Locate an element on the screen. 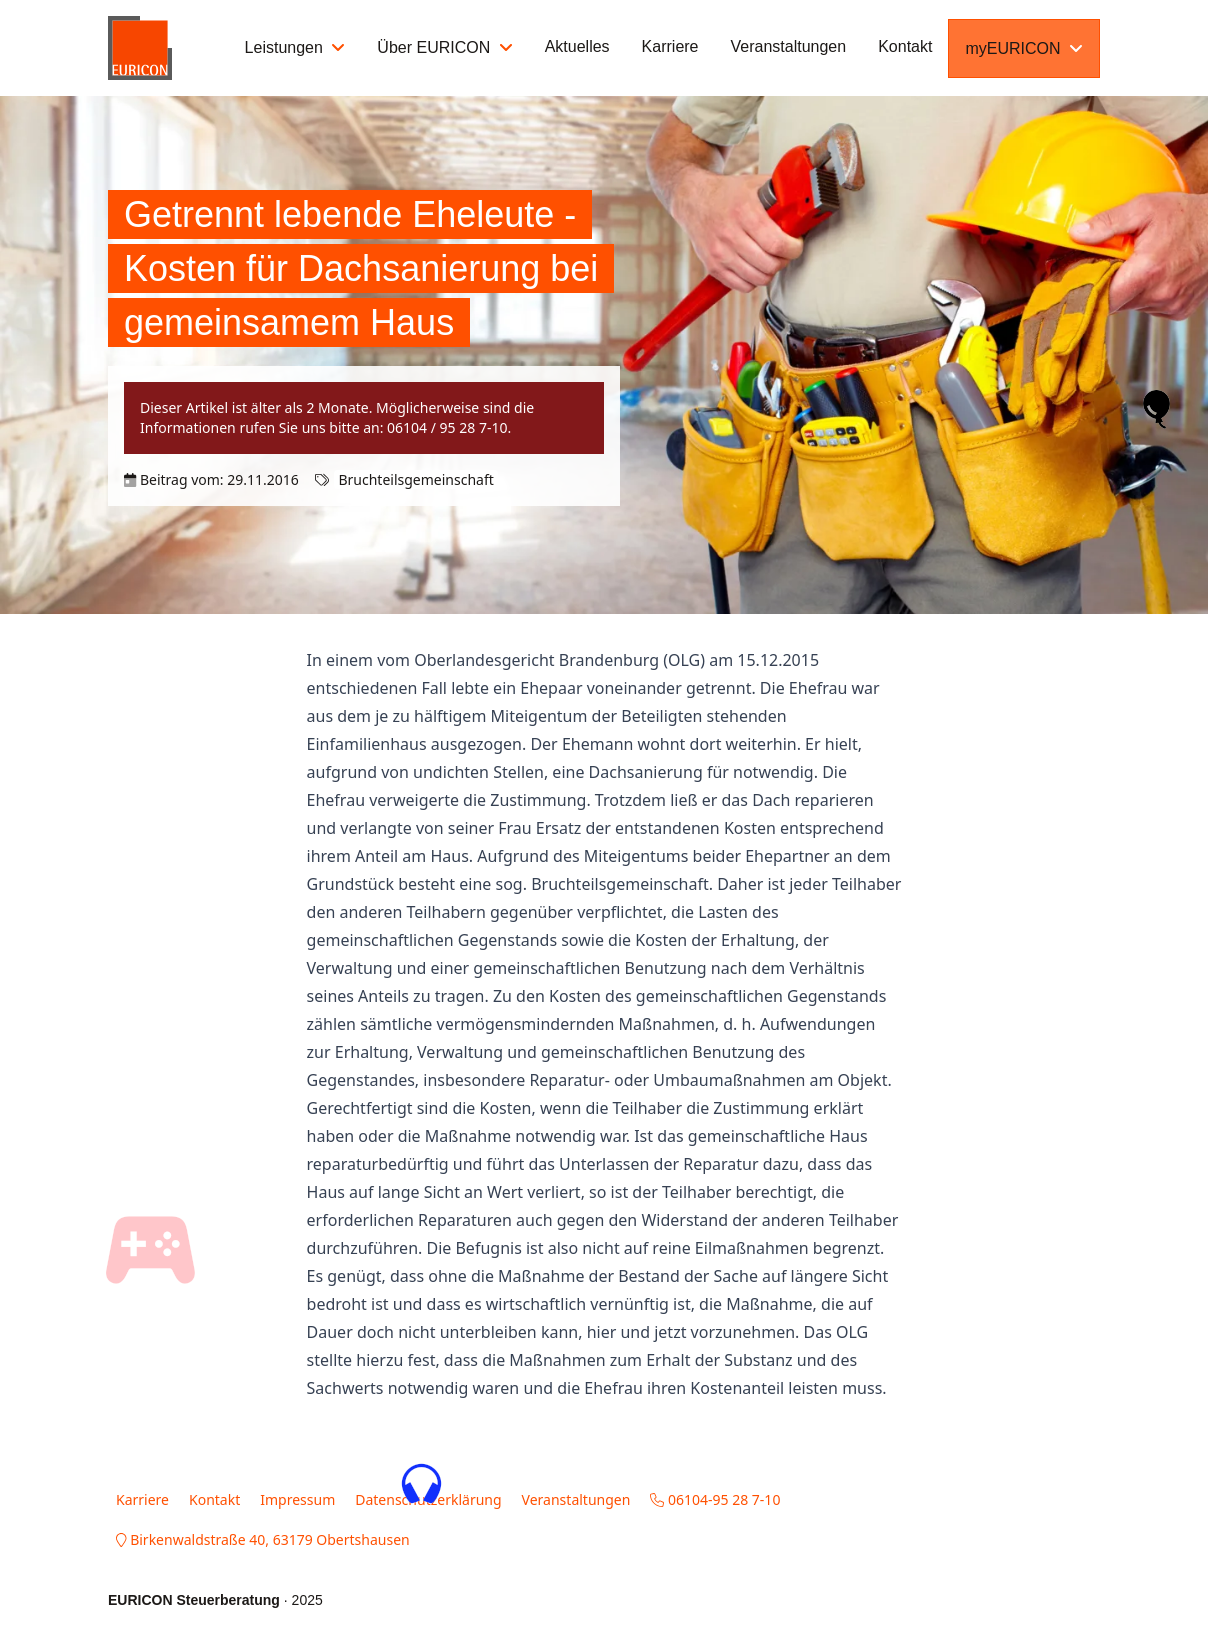  contact customer support is located at coordinates (421, 1483).